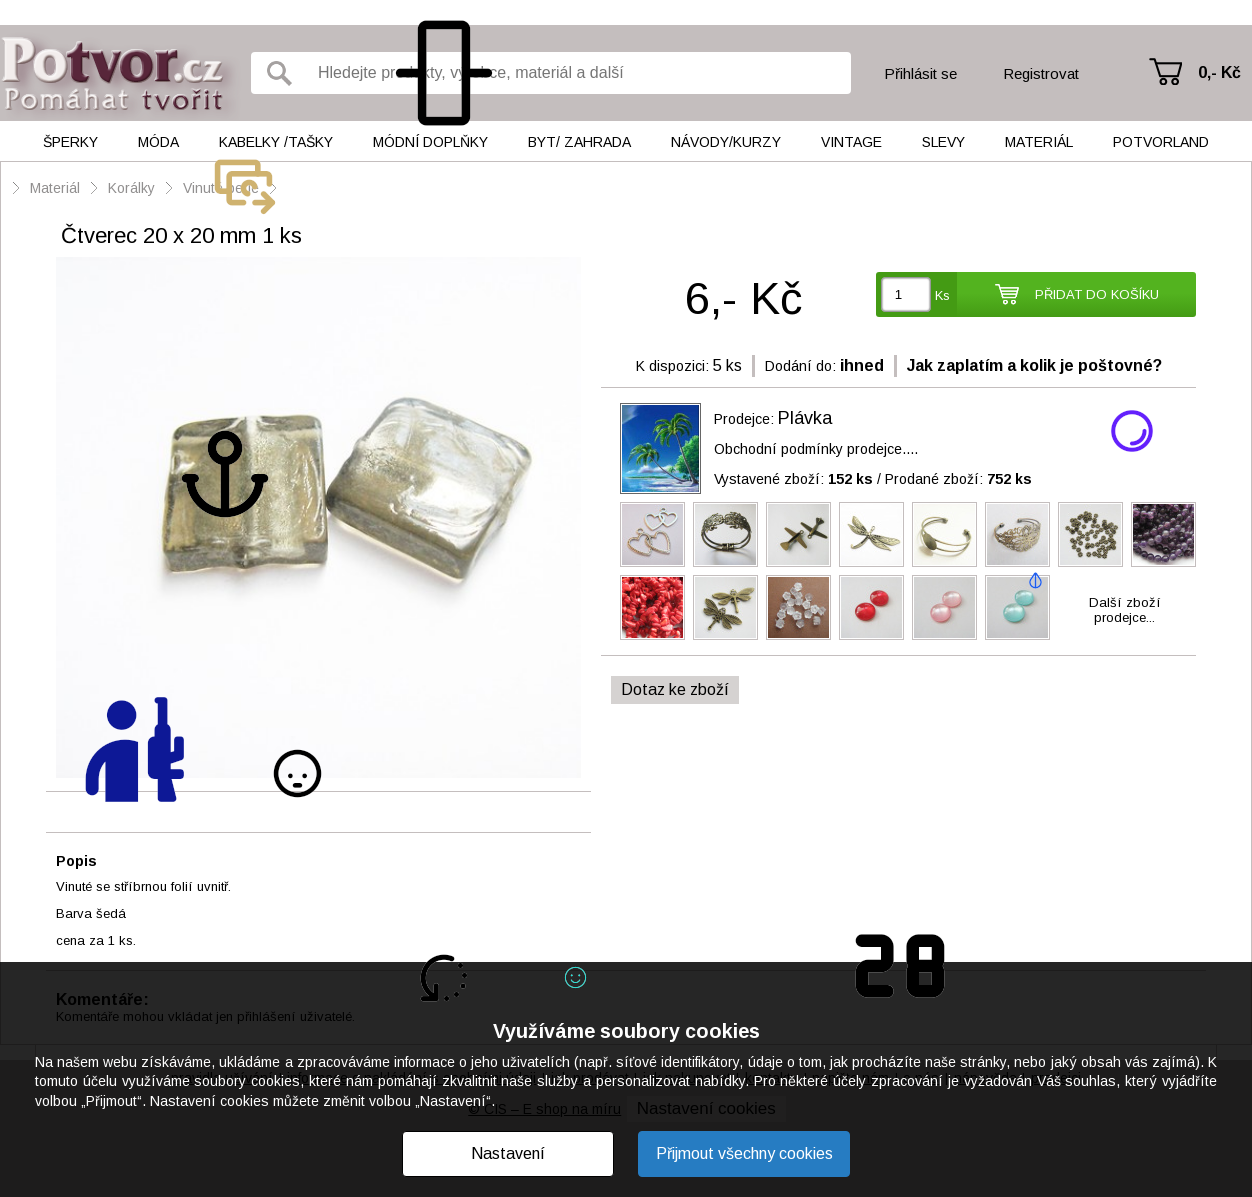 The image size is (1252, 1197). What do you see at coordinates (900, 966) in the screenshot?
I see `indicates day 28 on a calendar` at bounding box center [900, 966].